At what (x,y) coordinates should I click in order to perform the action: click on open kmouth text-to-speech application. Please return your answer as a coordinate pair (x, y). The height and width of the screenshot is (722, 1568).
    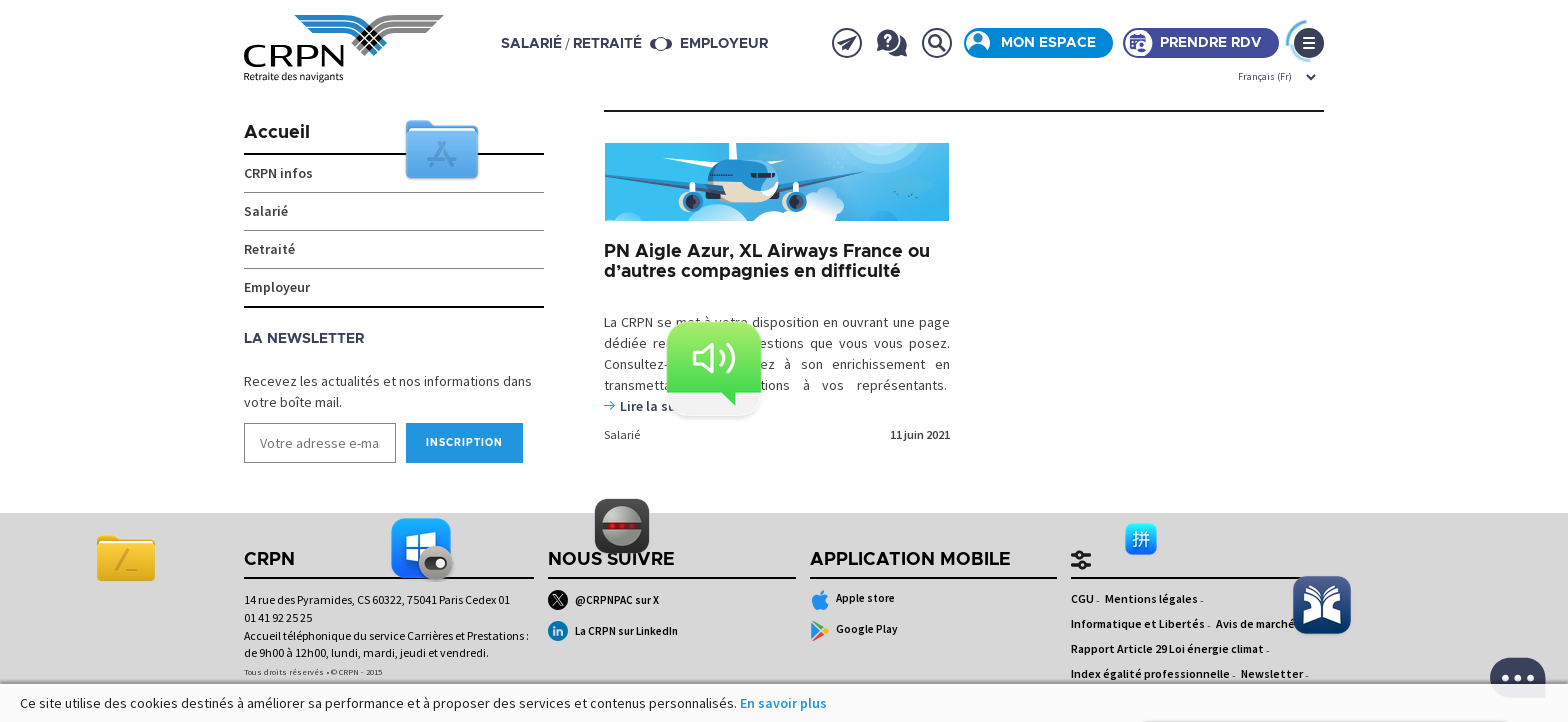
    Looking at the image, I should click on (714, 369).